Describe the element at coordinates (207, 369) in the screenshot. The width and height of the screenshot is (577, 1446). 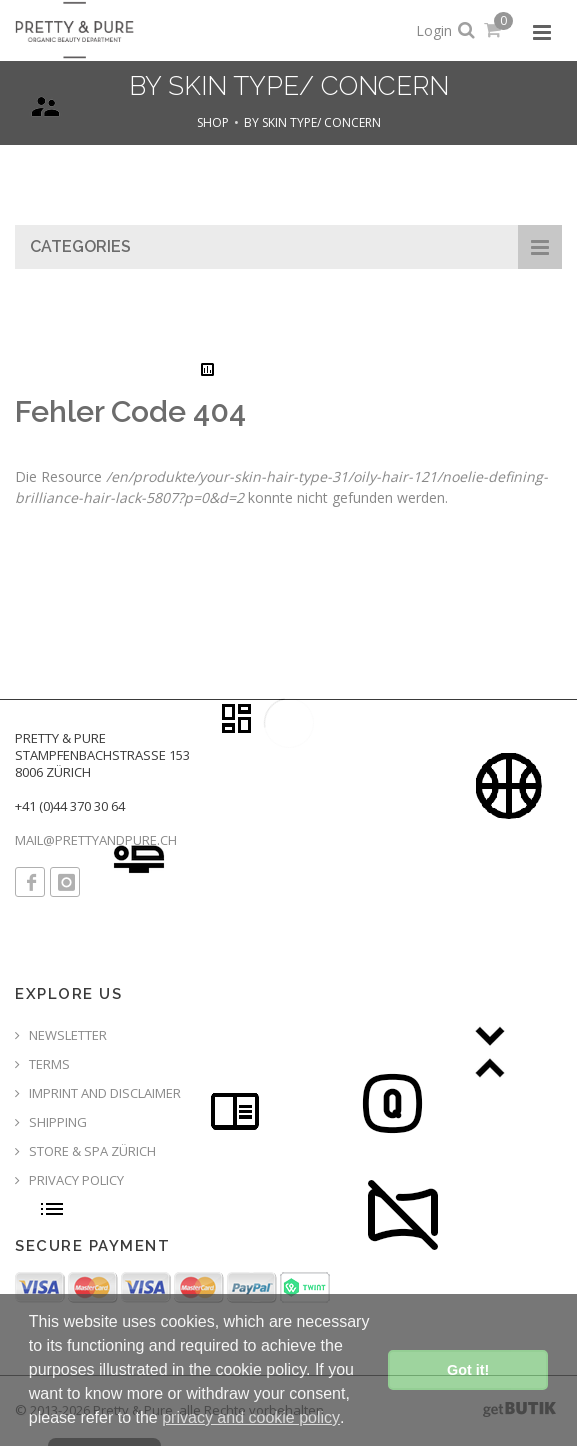
I see `insert a chart or graph into a document` at that location.